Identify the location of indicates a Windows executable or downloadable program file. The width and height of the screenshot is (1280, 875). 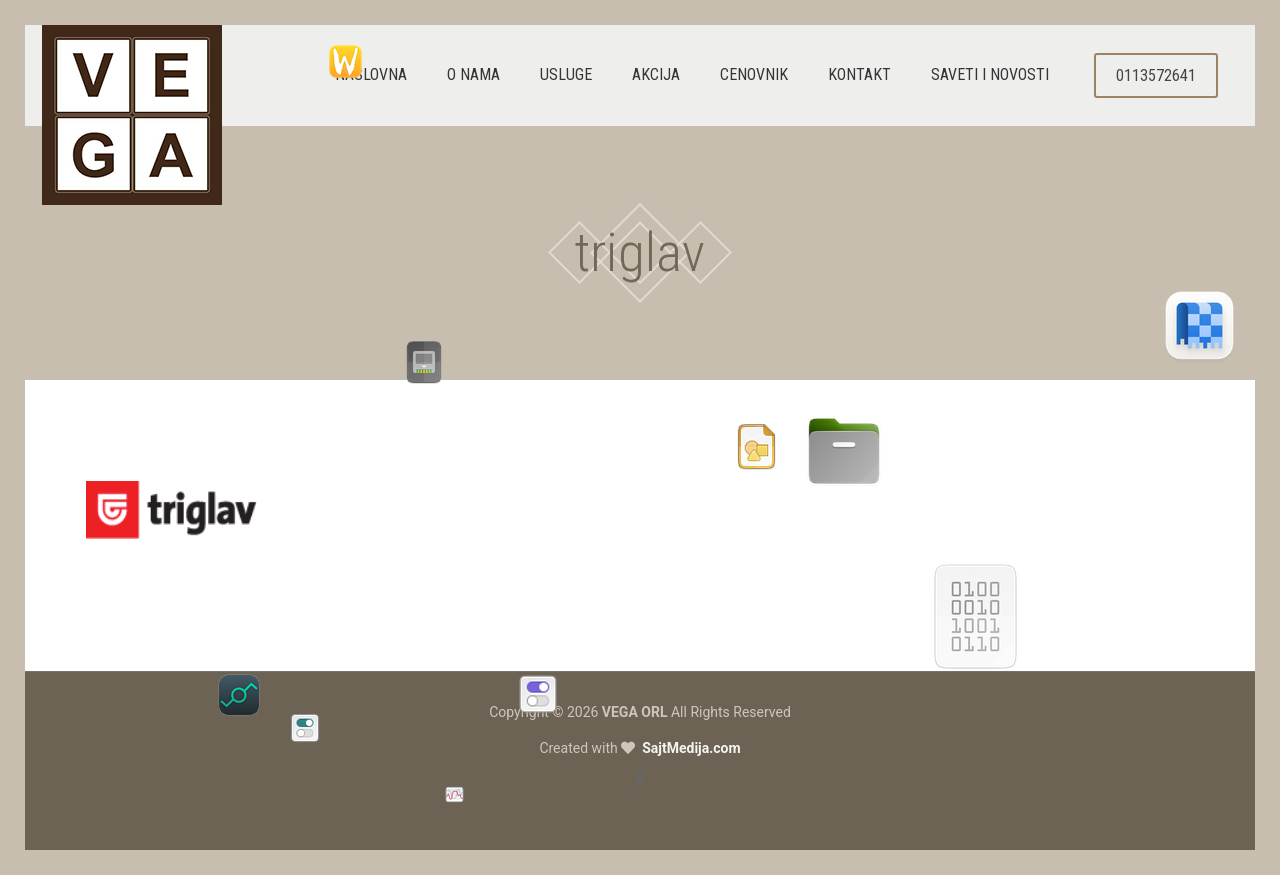
(975, 616).